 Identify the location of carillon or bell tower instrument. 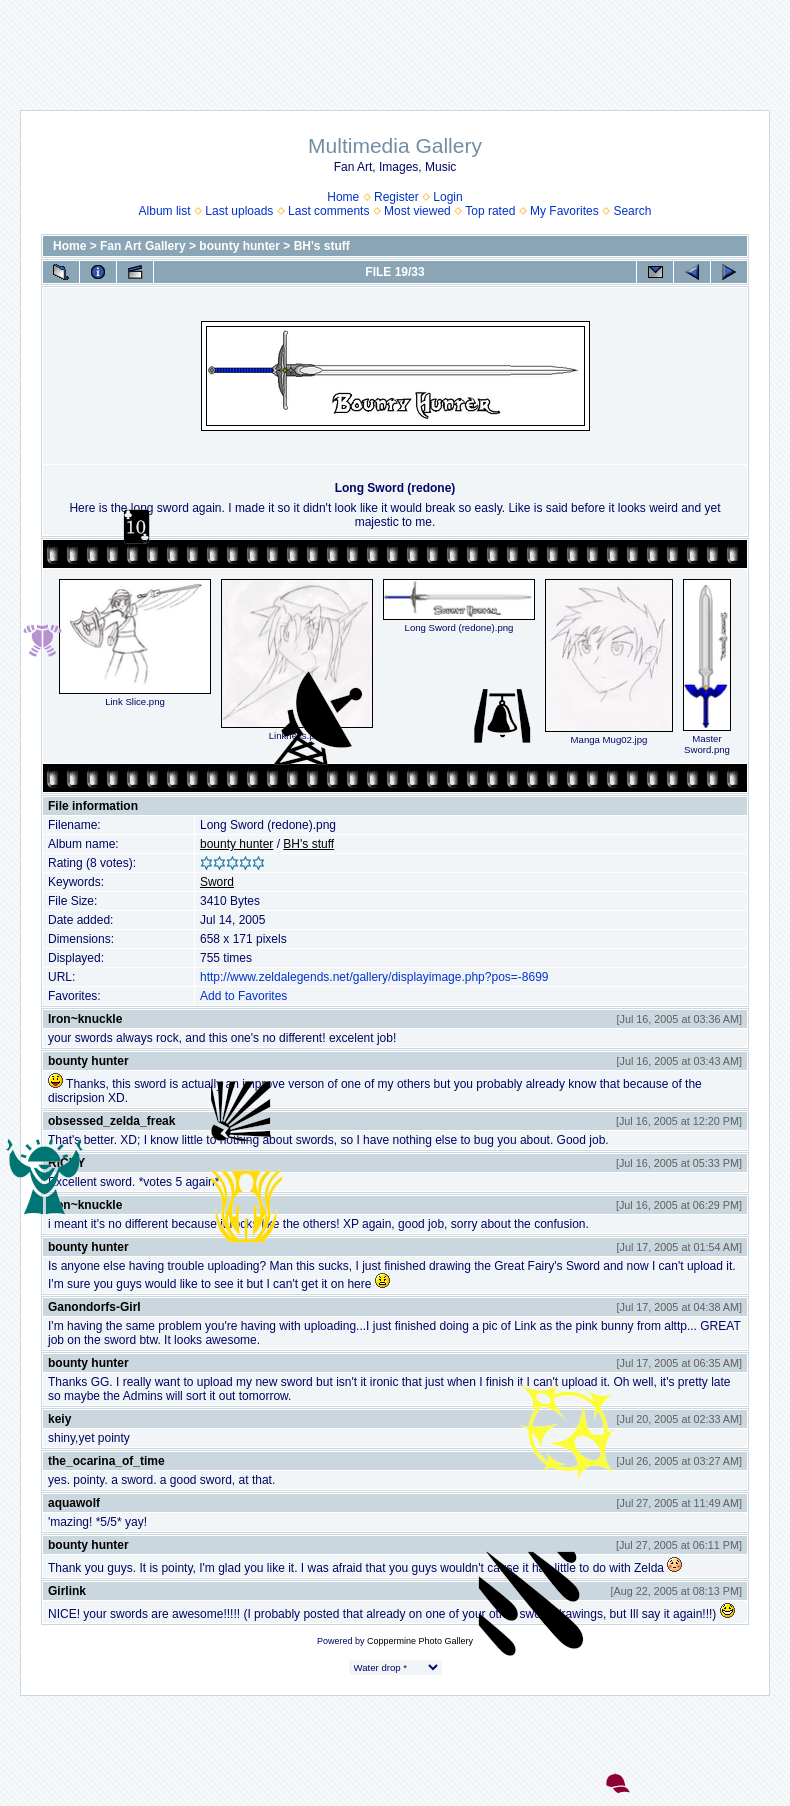
(502, 716).